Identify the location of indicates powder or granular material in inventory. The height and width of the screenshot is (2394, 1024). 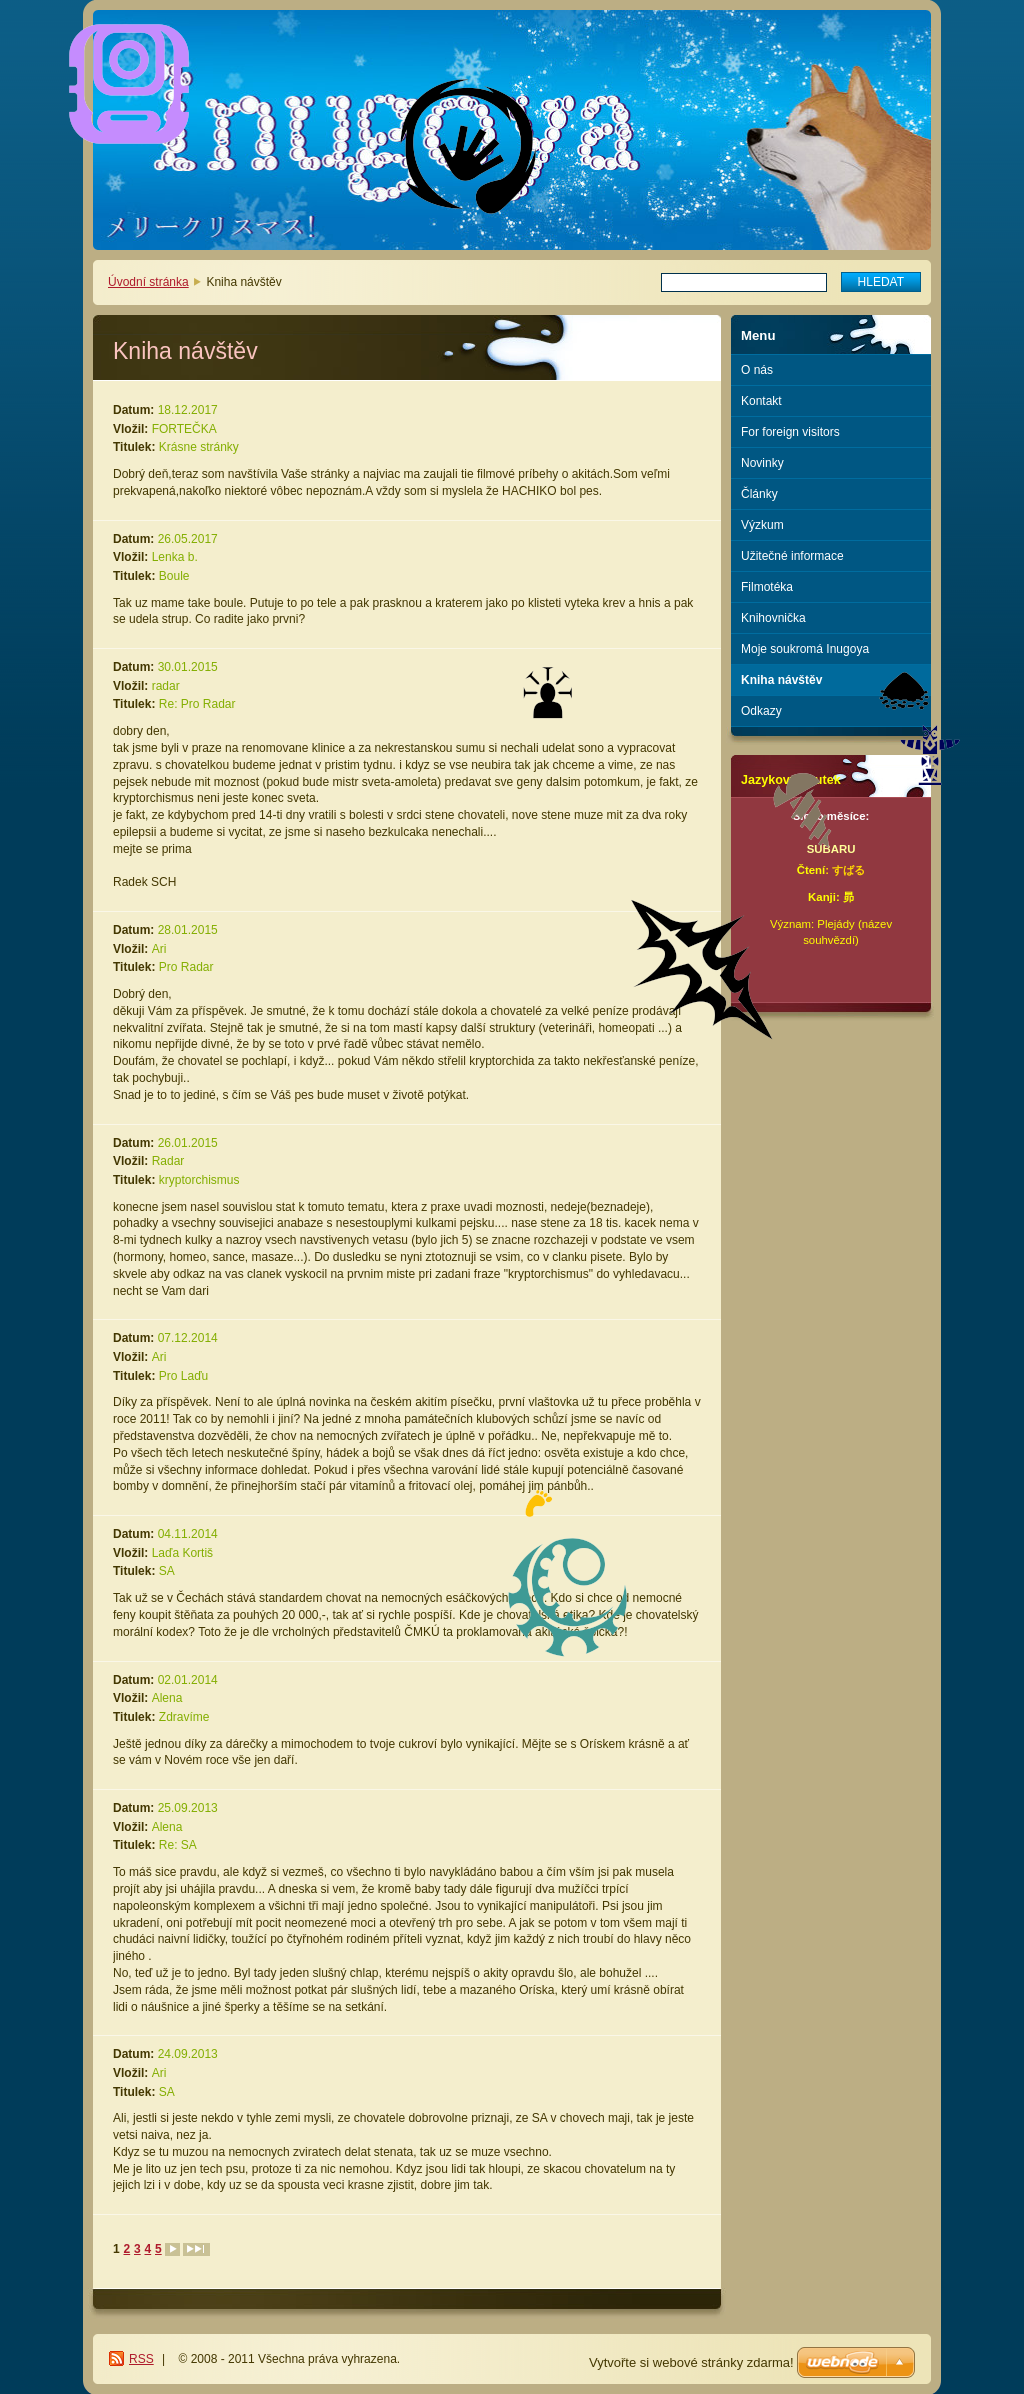
(904, 691).